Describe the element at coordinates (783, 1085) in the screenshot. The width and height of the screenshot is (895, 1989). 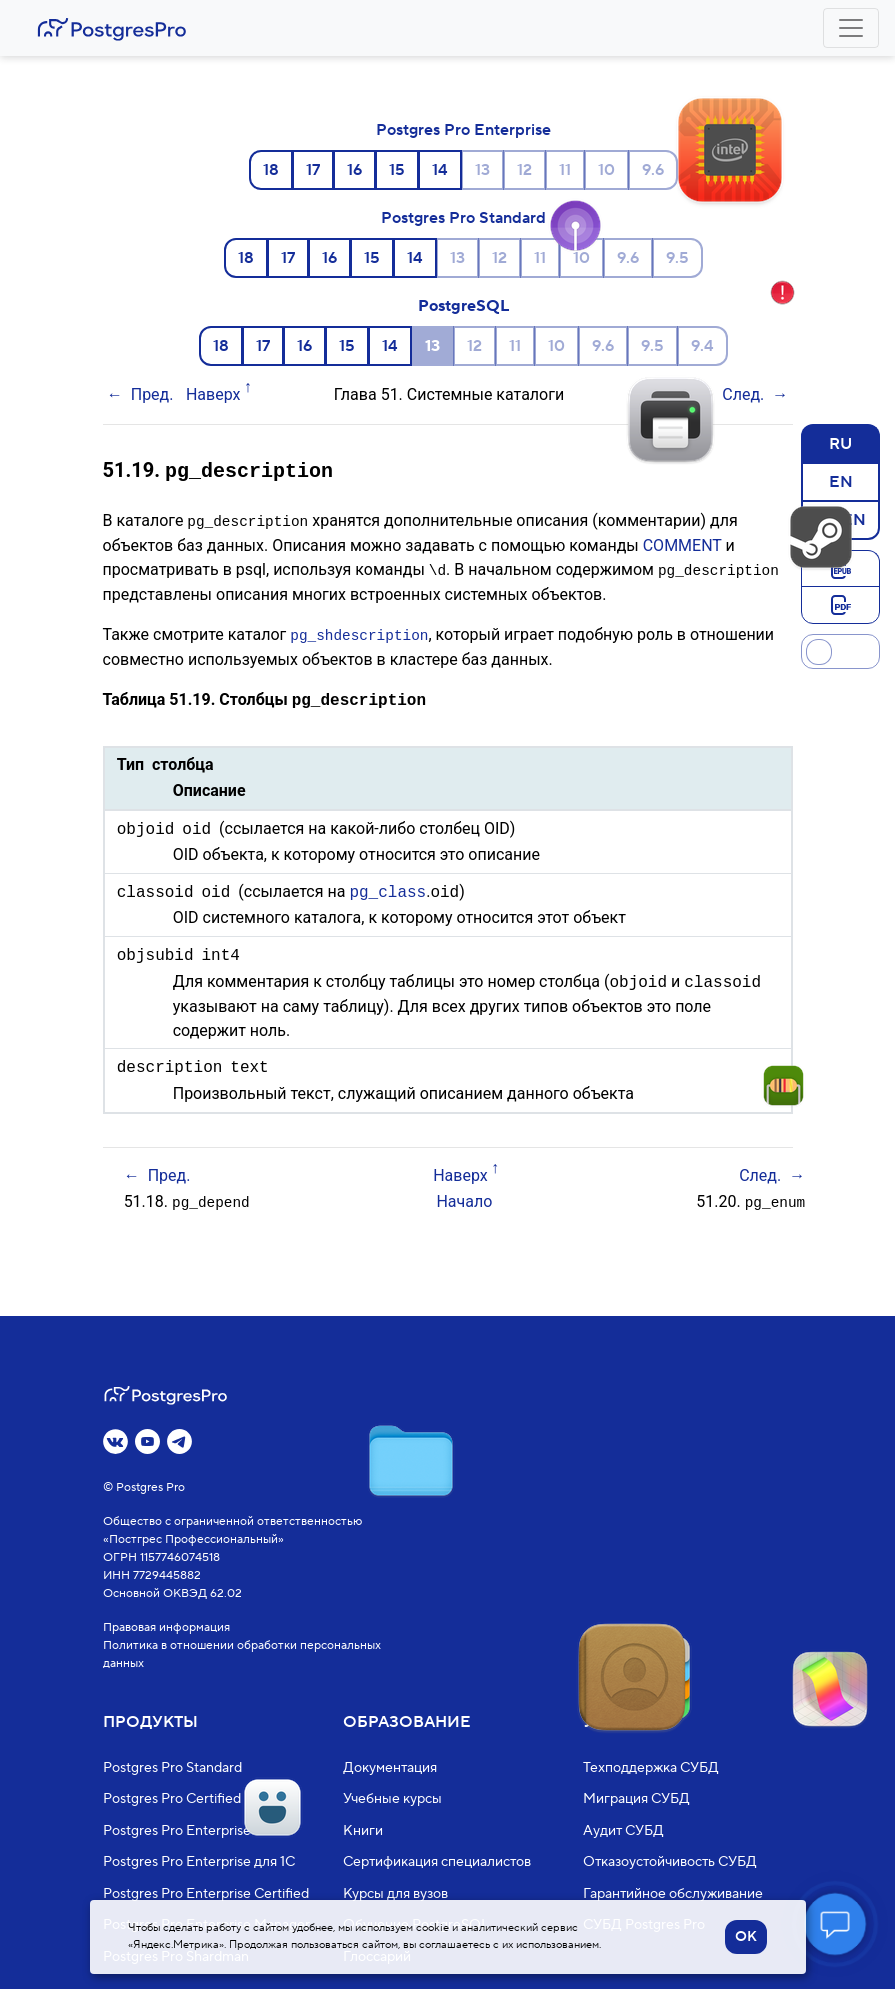
I see `open ColorCode app` at that location.